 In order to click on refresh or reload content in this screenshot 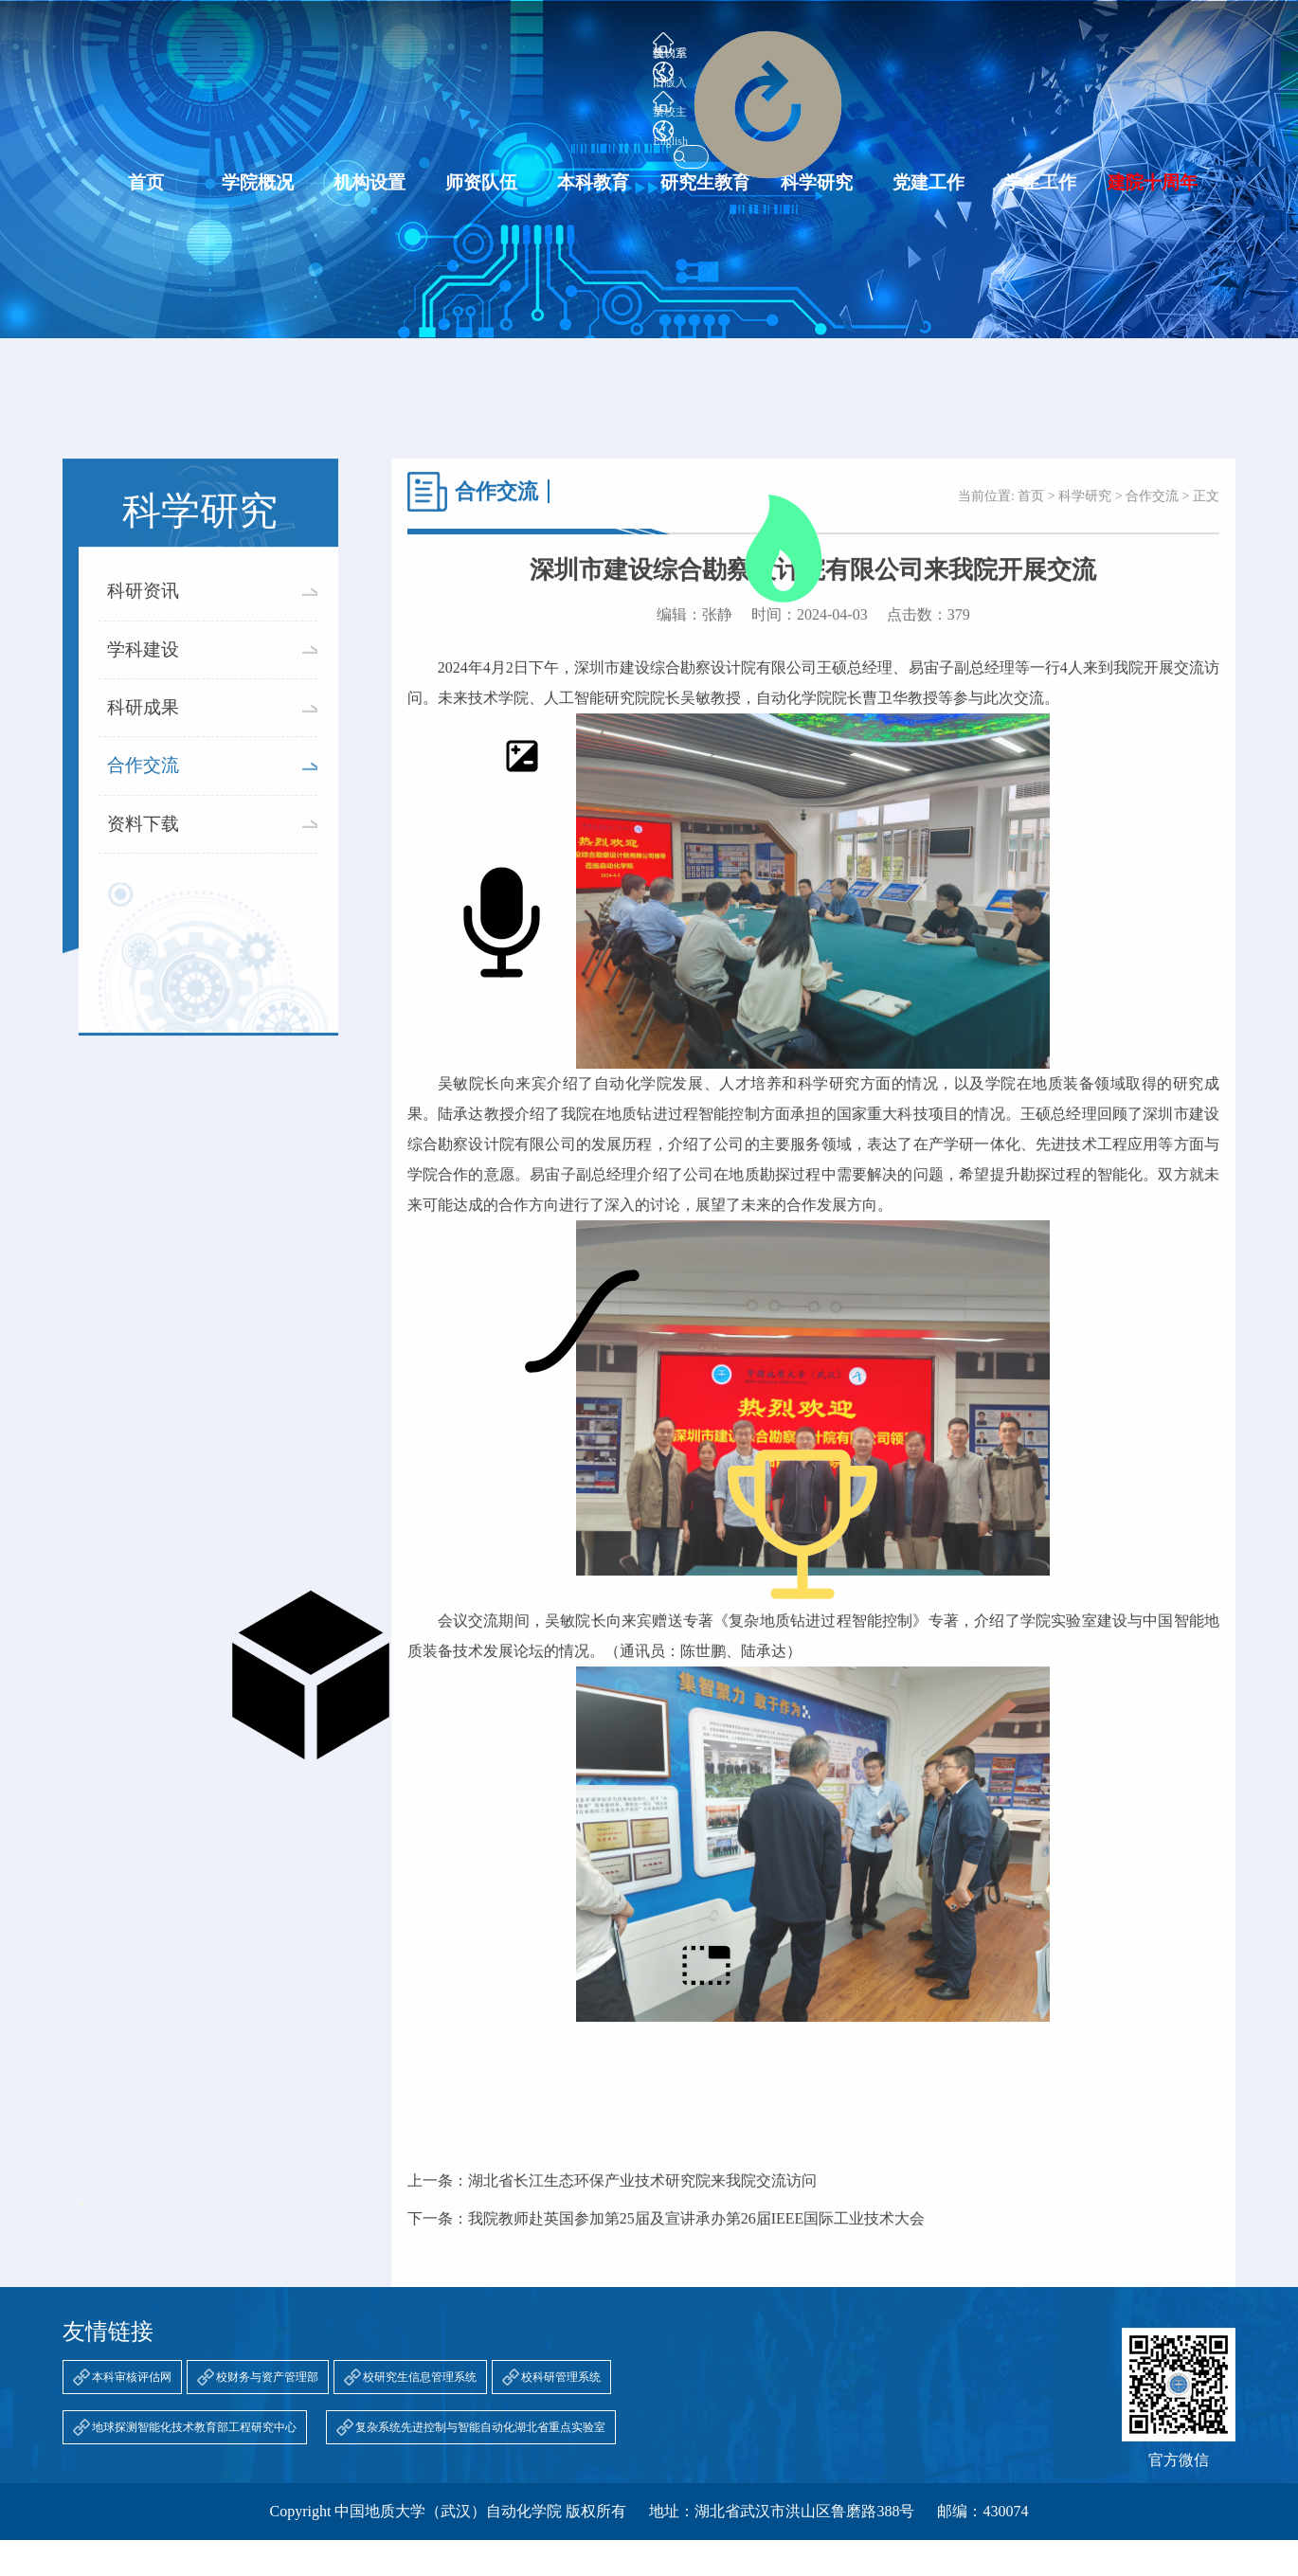, I will do `click(767, 104)`.